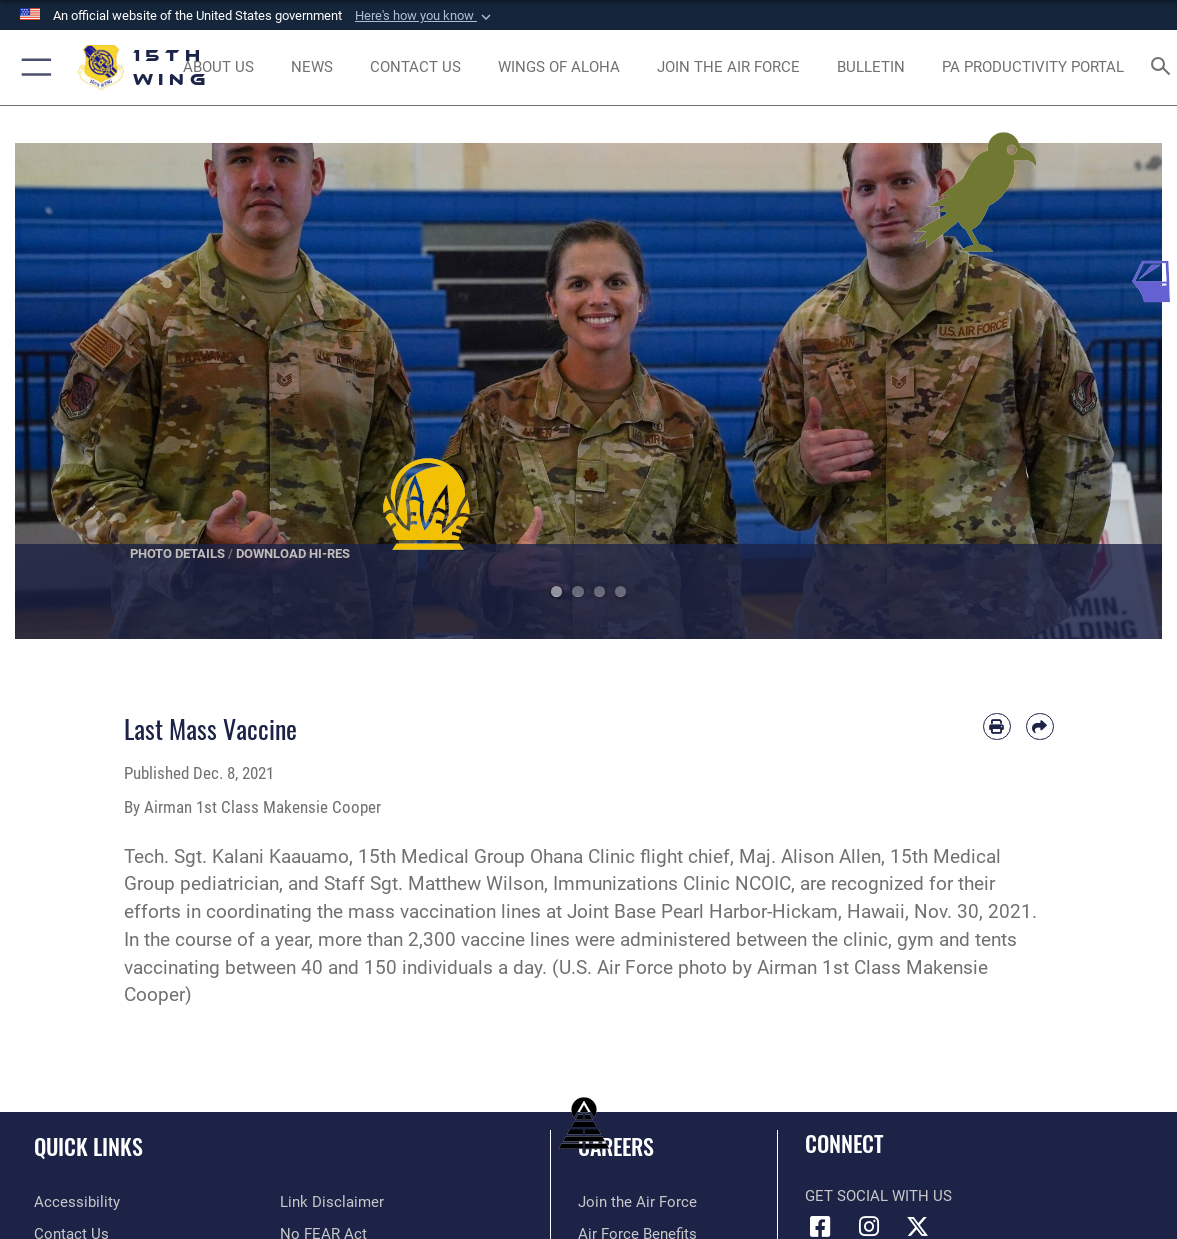 The width and height of the screenshot is (1177, 1239). What do you see at coordinates (428, 502) in the screenshot?
I see `view dragon companion or pet status` at bounding box center [428, 502].